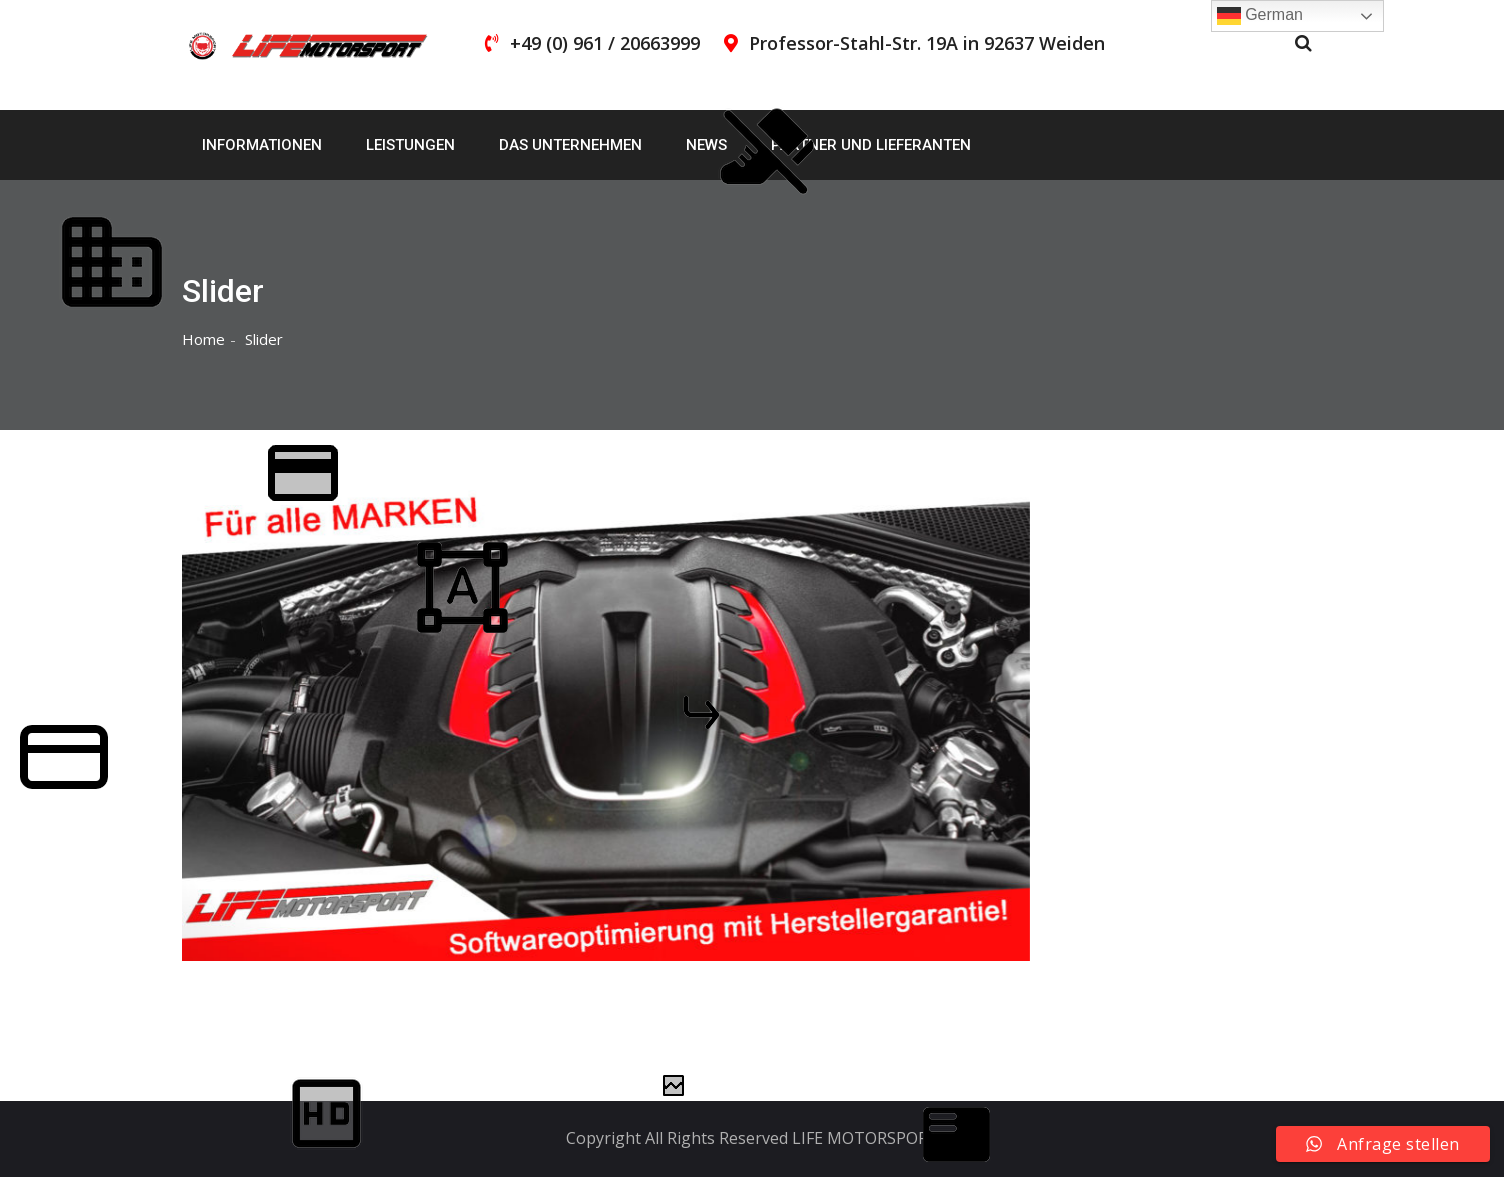  I want to click on navigate to sub-item or nested content, so click(700, 712).